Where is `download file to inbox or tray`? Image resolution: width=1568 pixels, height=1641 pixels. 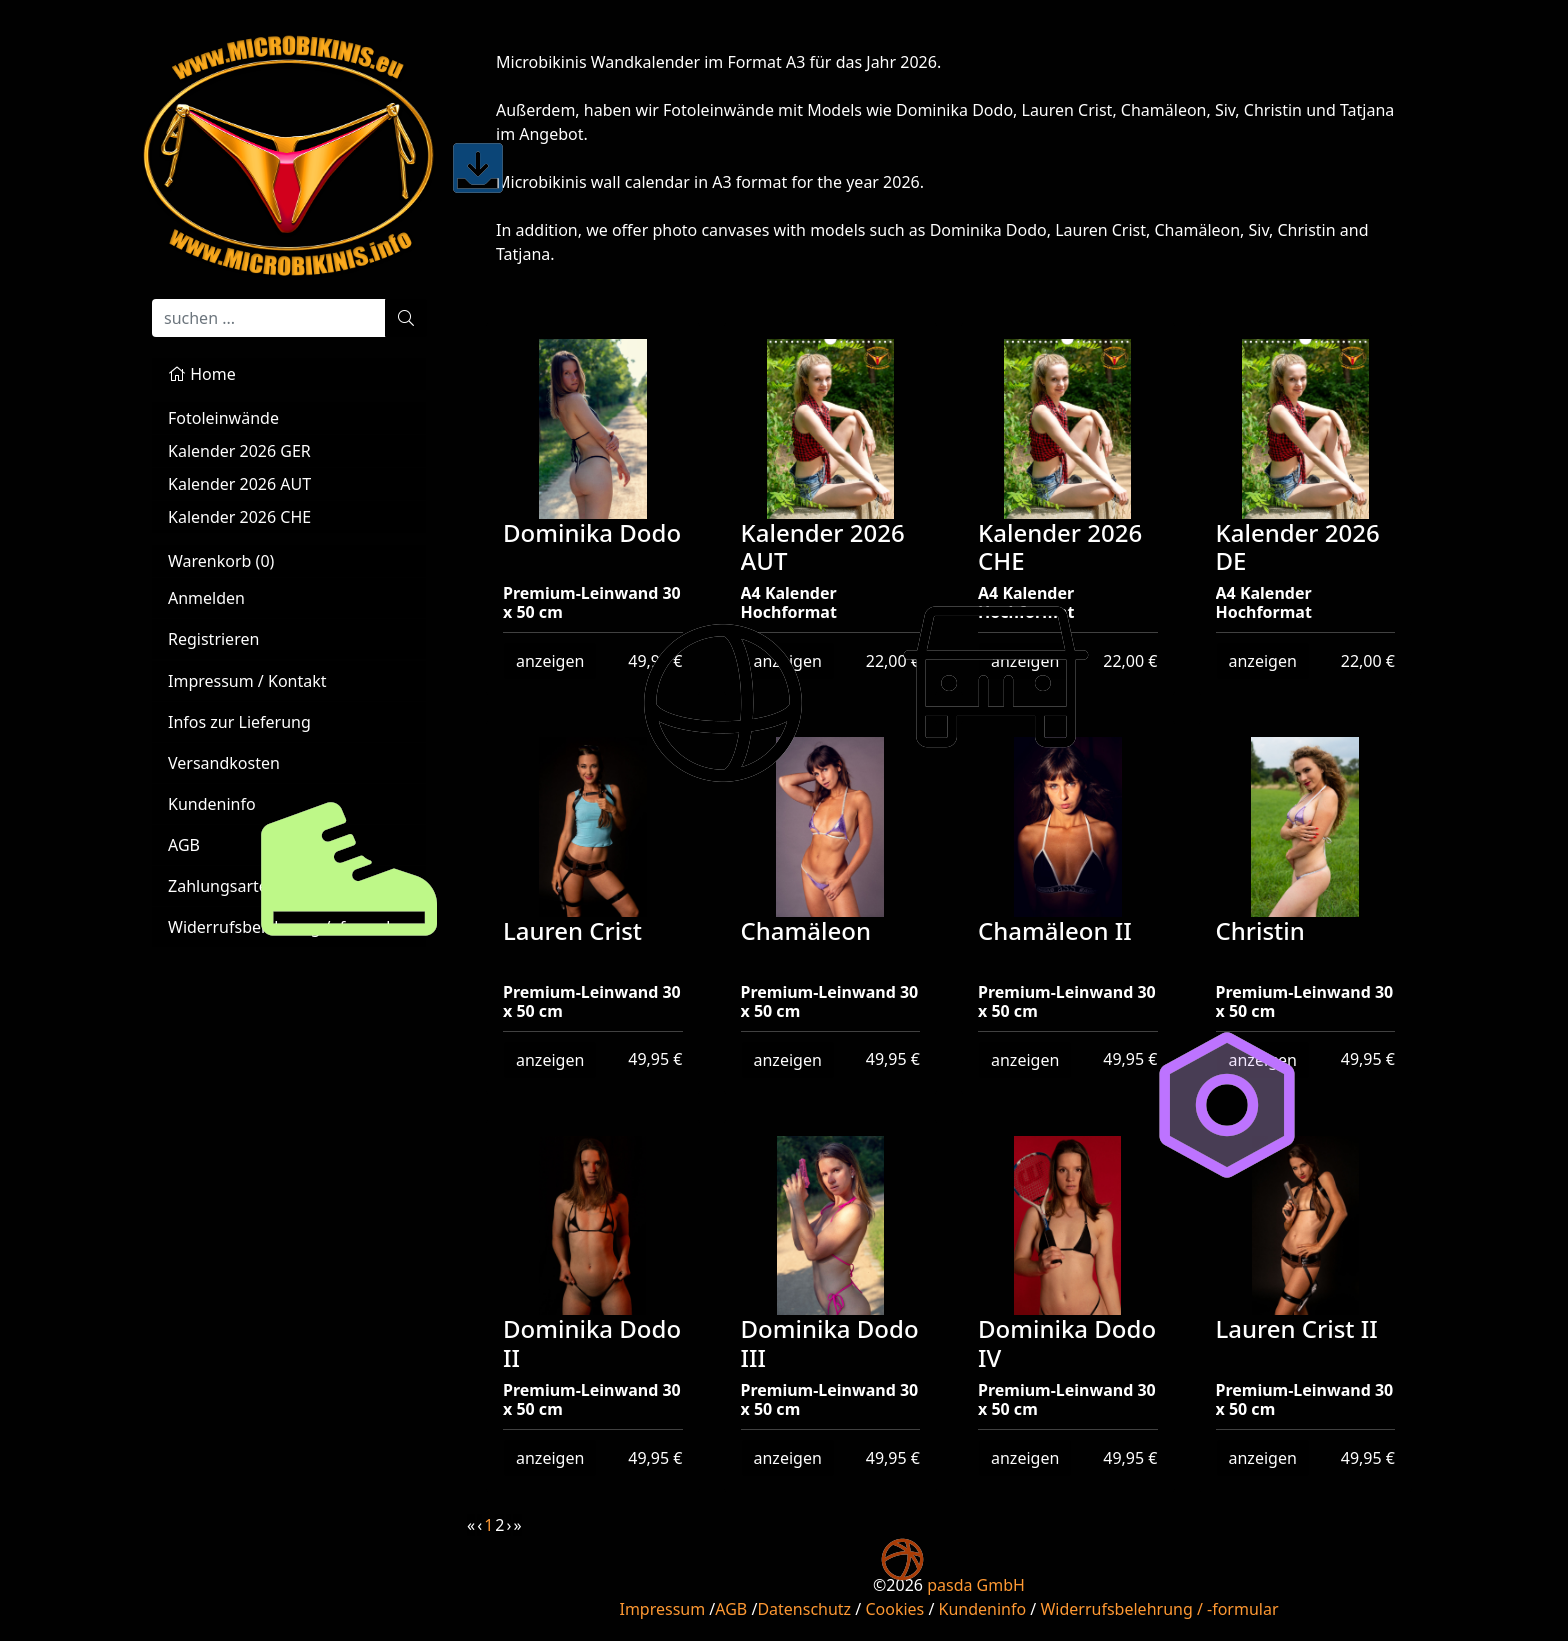 download file to inbox or tray is located at coordinates (478, 168).